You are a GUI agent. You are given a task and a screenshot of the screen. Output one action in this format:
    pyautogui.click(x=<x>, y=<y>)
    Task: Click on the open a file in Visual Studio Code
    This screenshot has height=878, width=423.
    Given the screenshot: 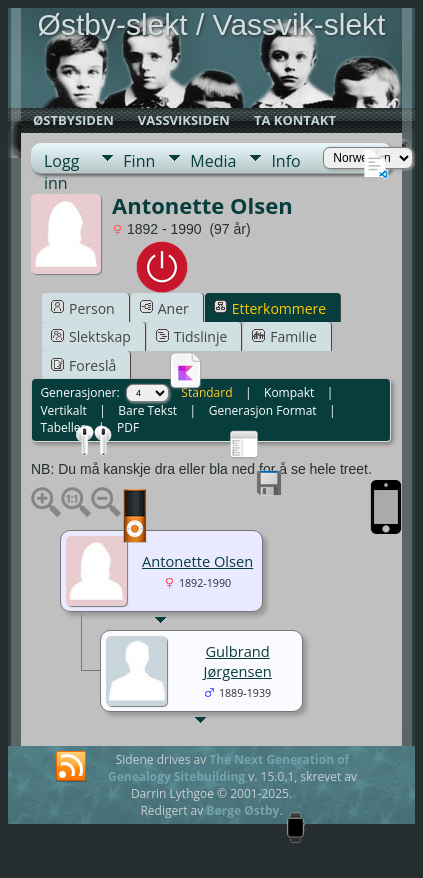 What is the action you would take?
    pyautogui.click(x=375, y=164)
    